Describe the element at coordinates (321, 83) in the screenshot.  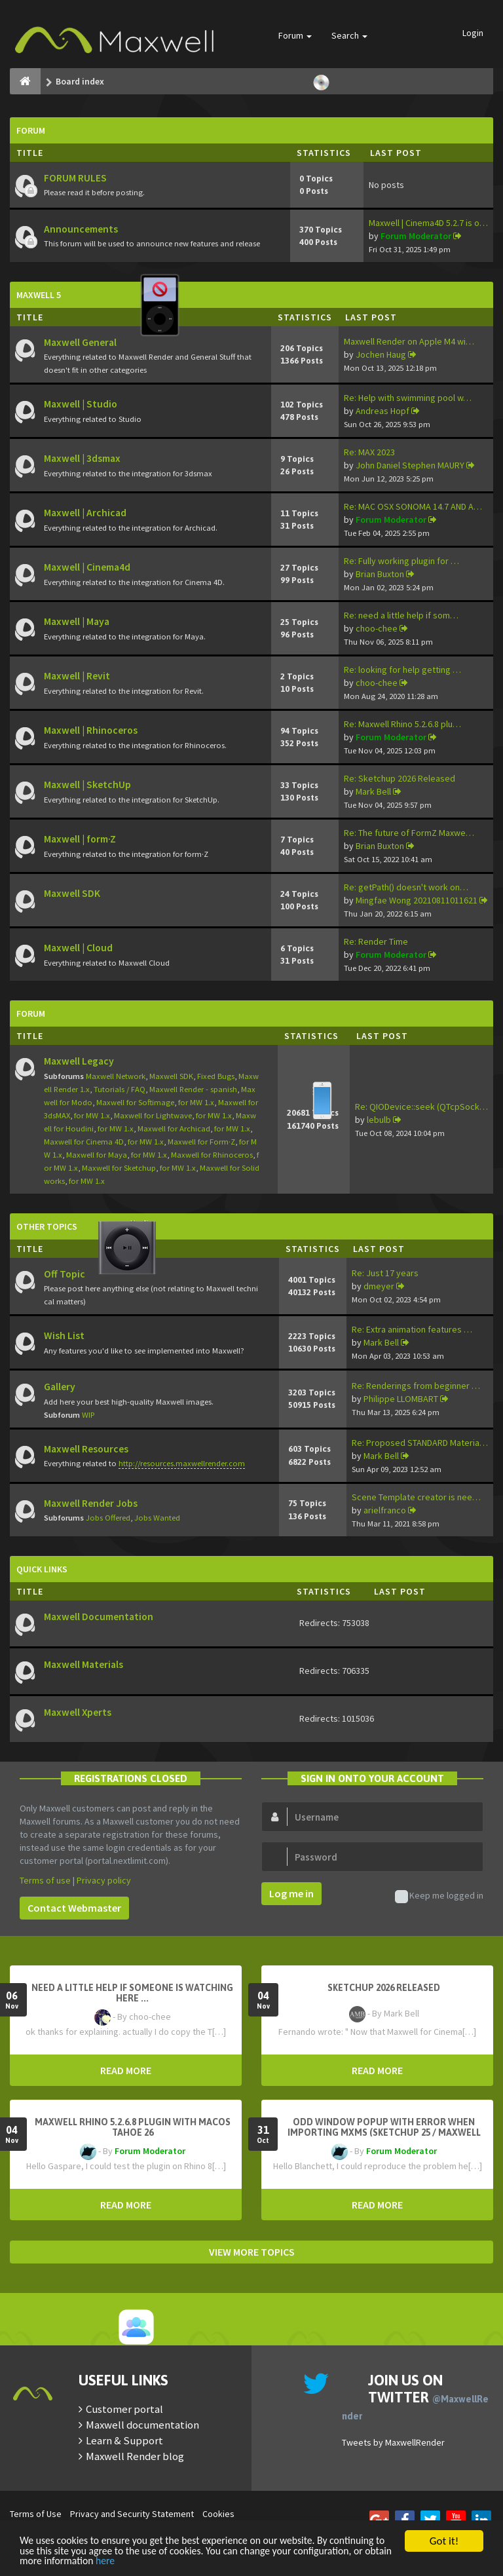
I see `access CD or optical disc drive` at that location.